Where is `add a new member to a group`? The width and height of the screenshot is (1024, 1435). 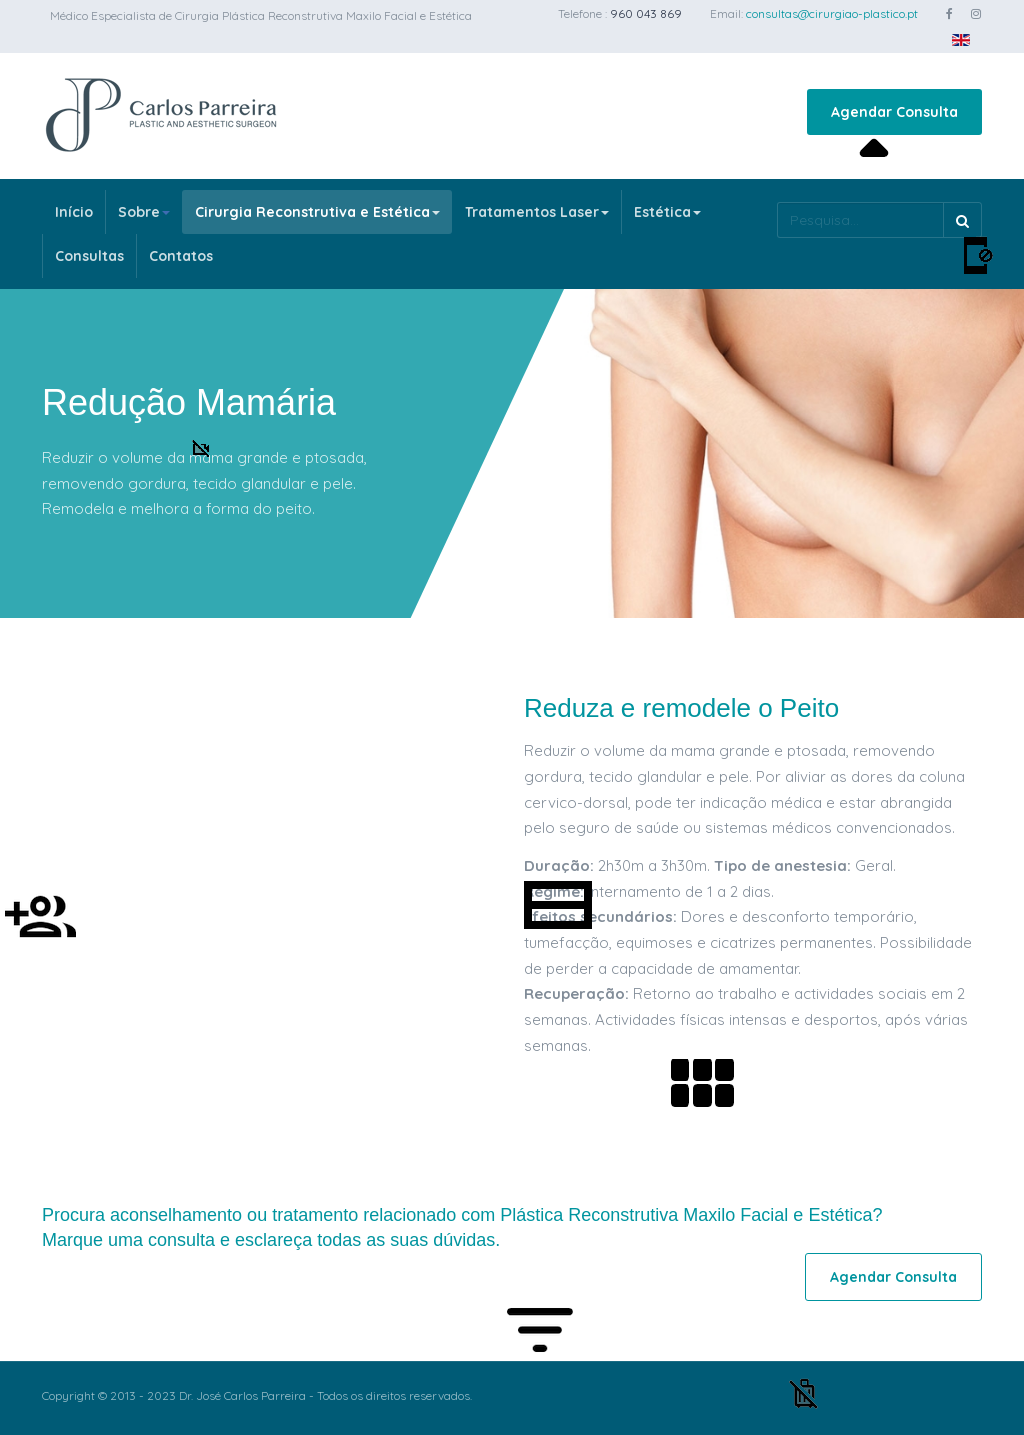 add a new member to a group is located at coordinates (40, 916).